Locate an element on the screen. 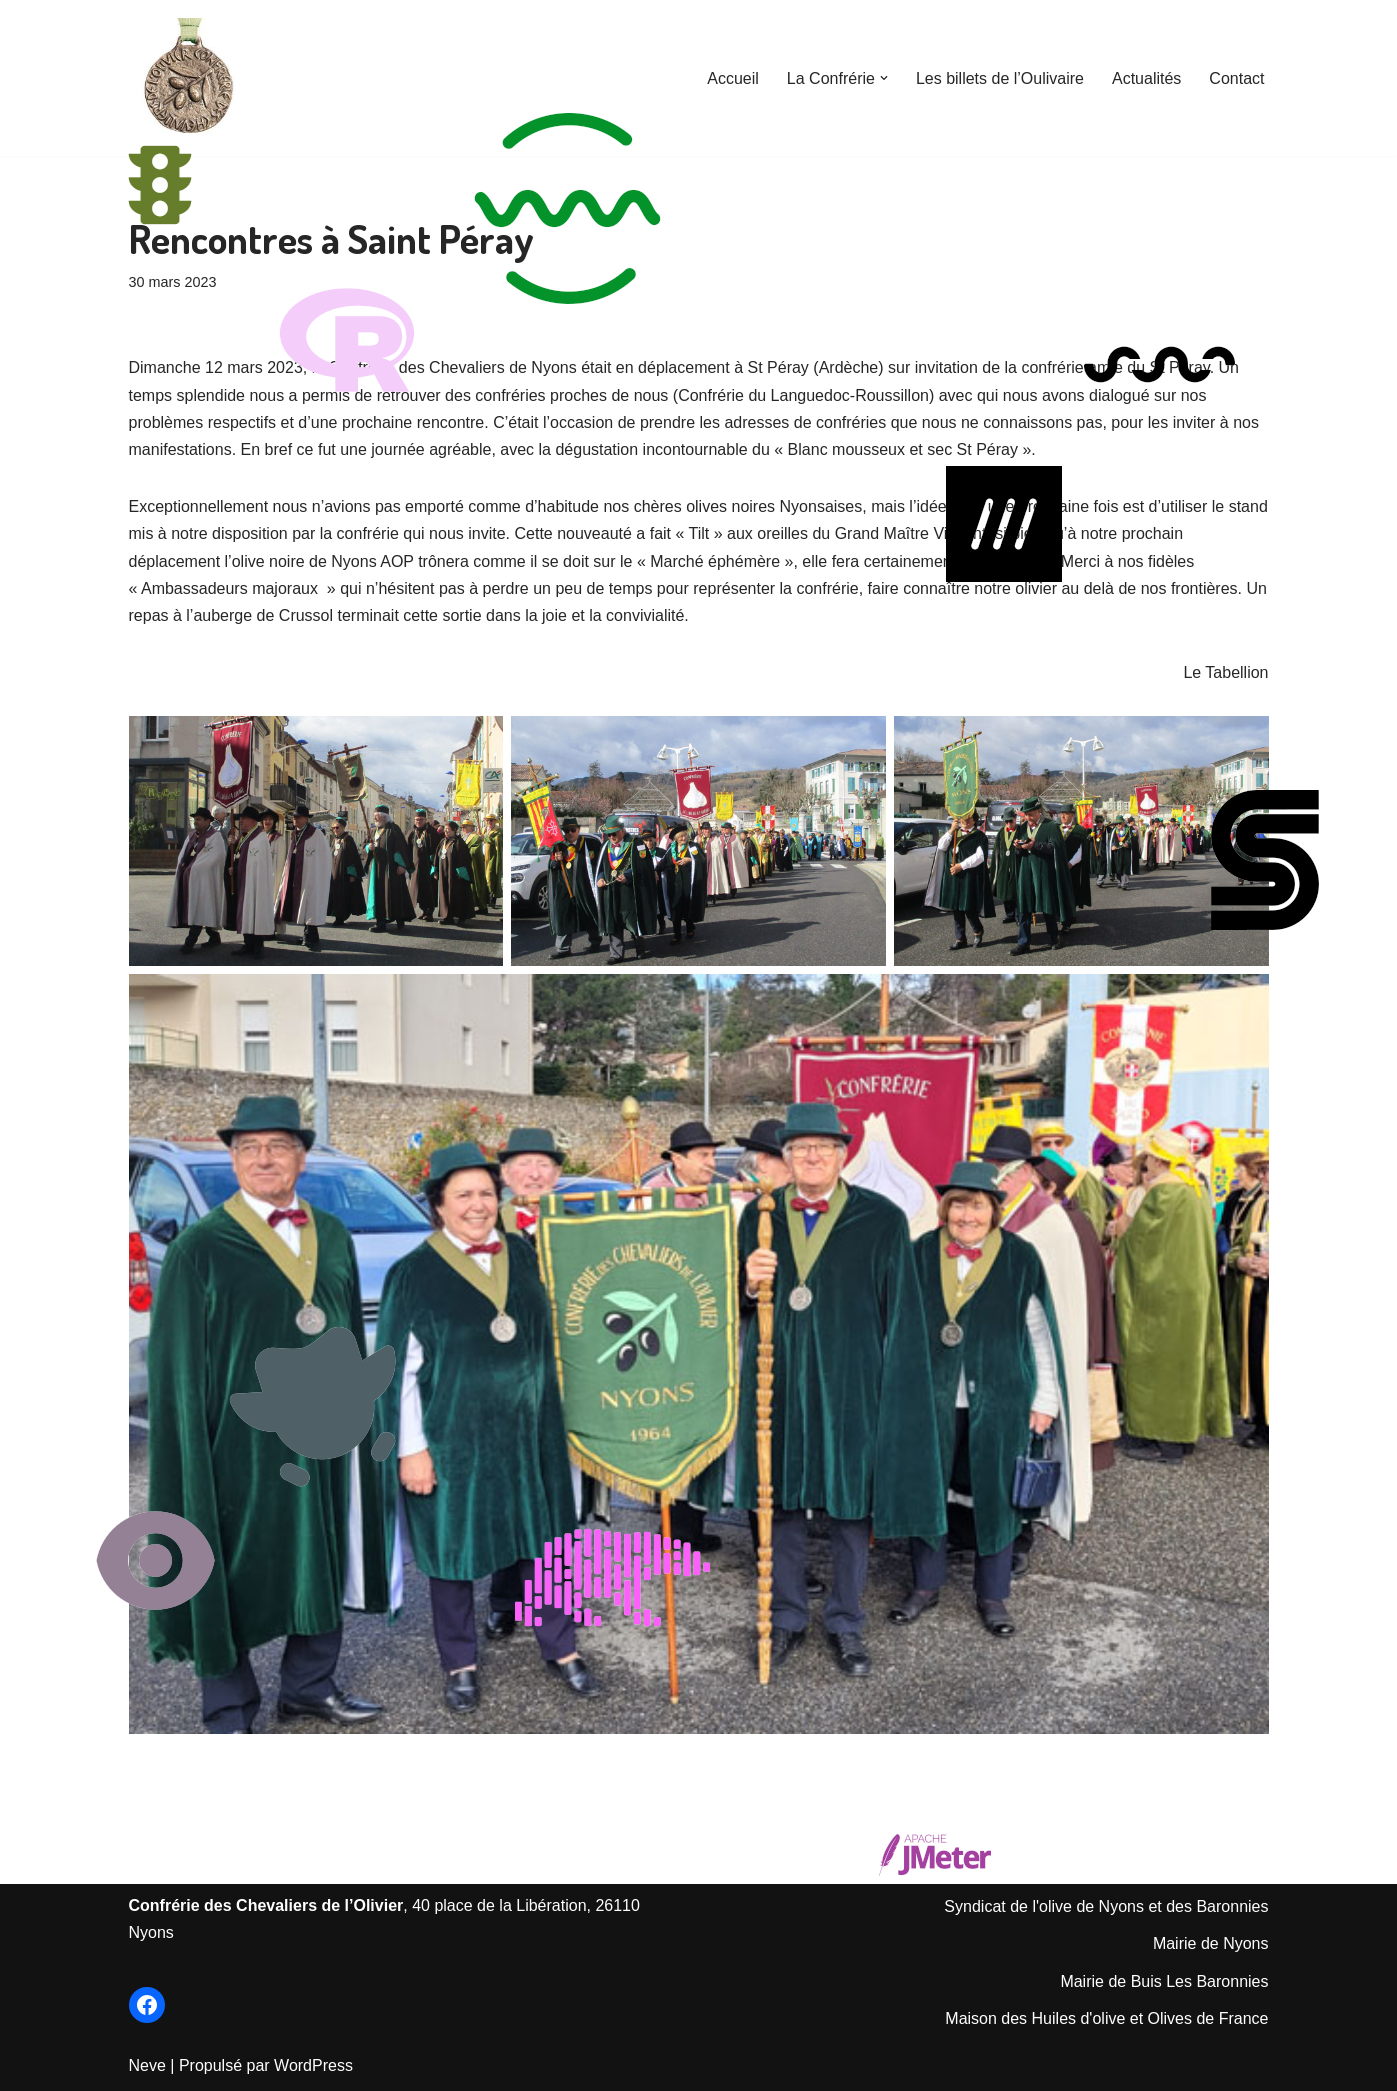  sega brand logo is located at coordinates (1265, 860).